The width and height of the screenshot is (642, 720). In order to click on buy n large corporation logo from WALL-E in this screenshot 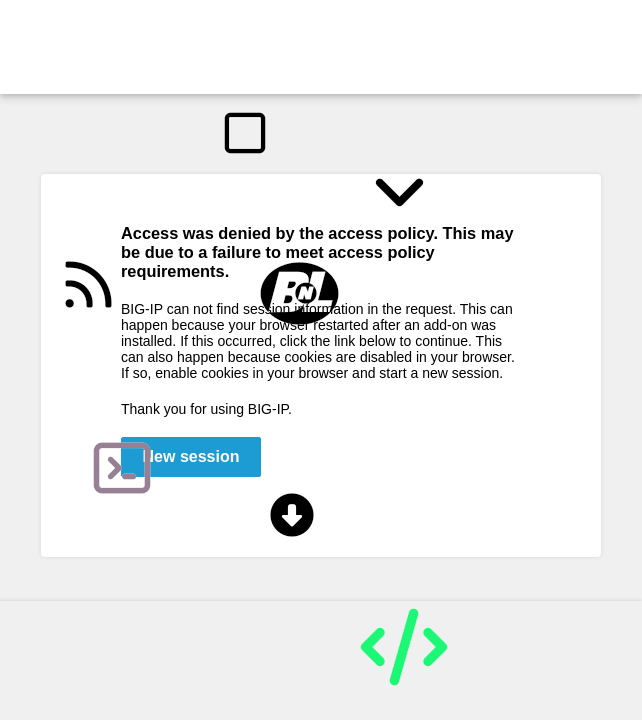, I will do `click(299, 293)`.